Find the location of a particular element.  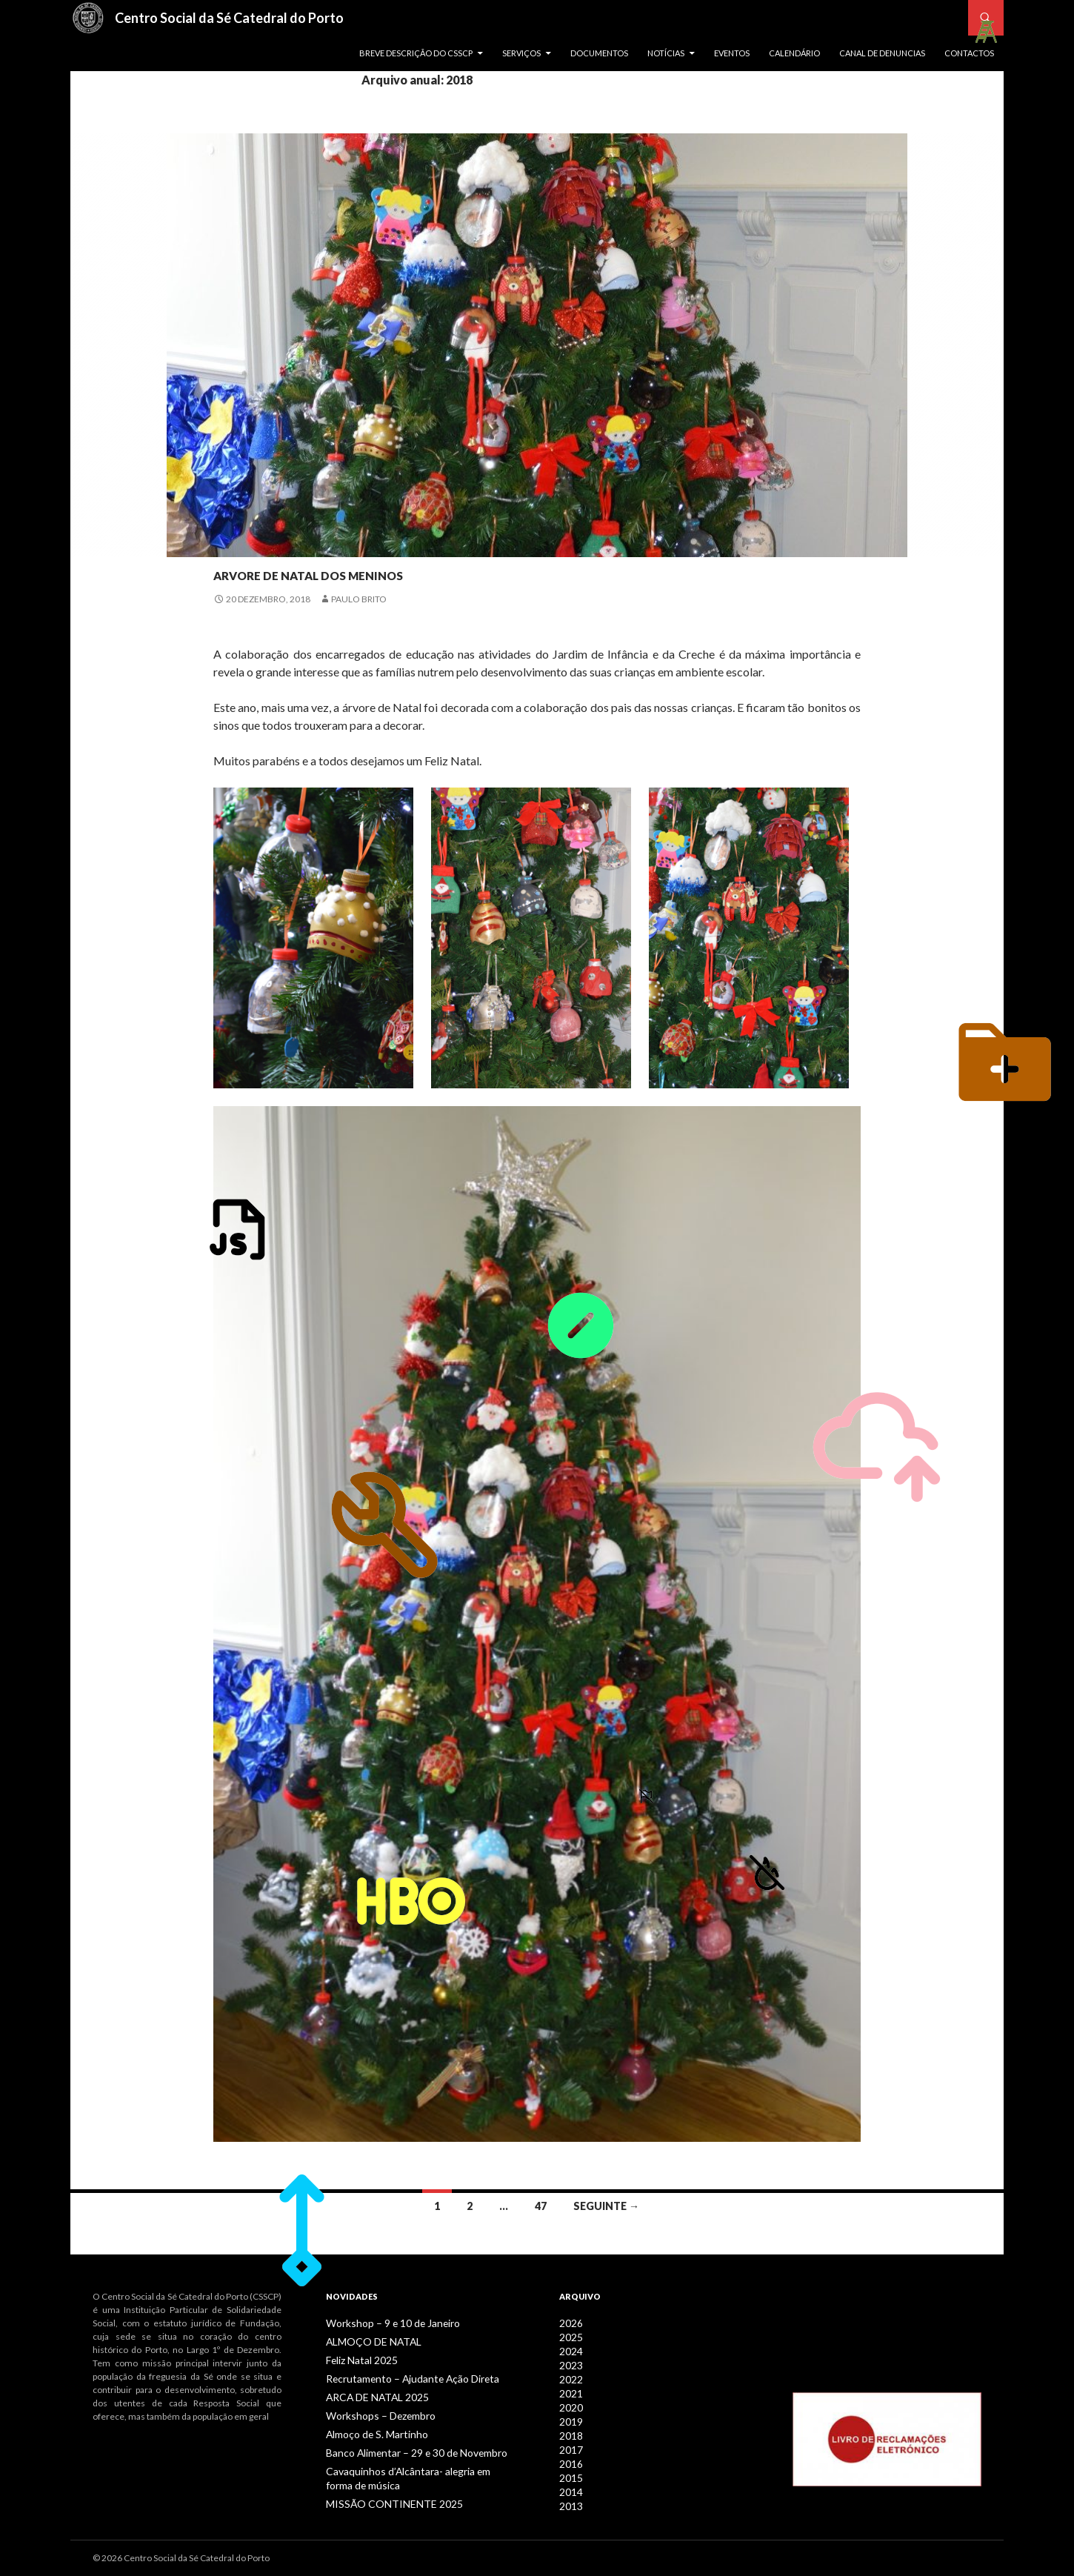

disable flag or marker is located at coordinates (646, 1796).